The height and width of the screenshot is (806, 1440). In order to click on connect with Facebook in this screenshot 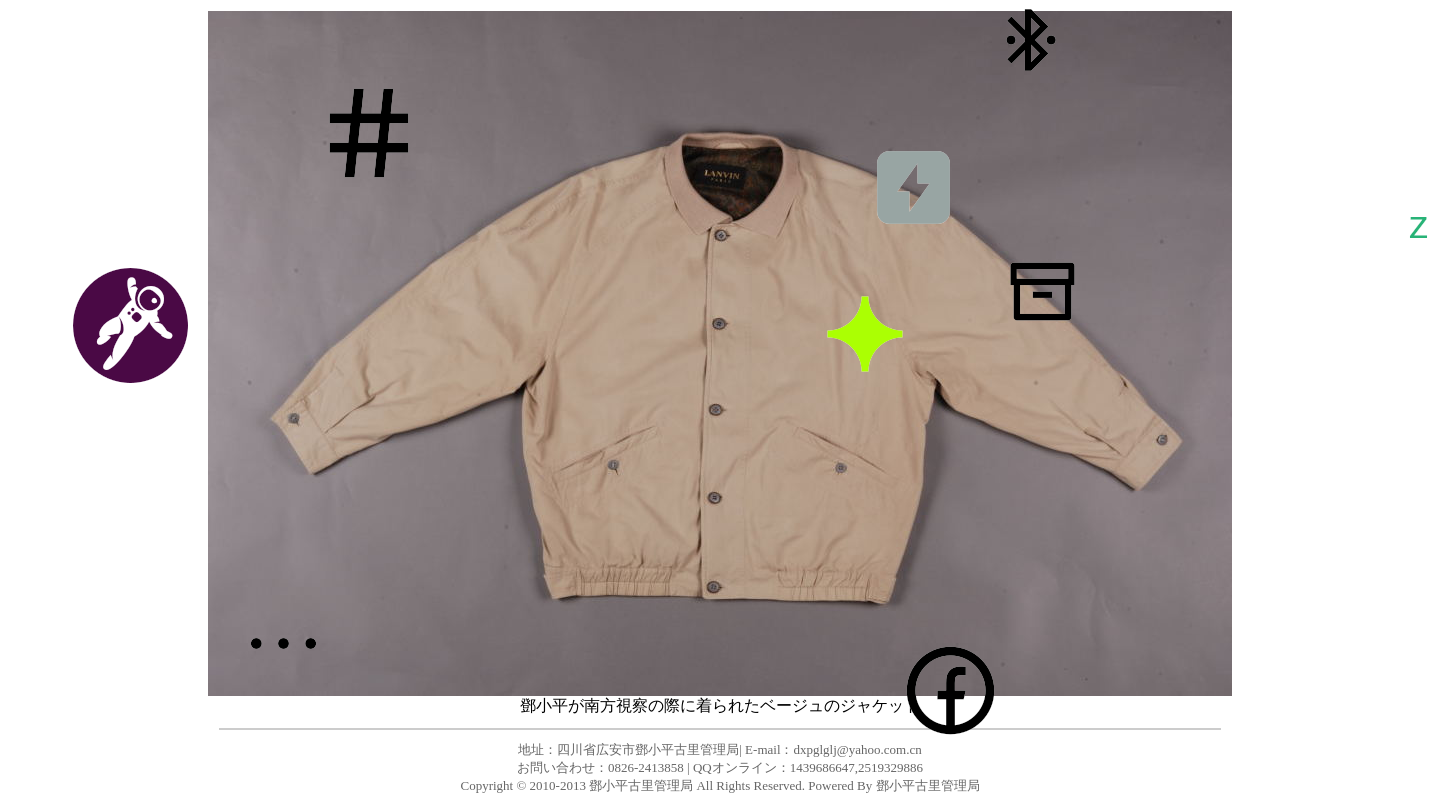, I will do `click(950, 690)`.